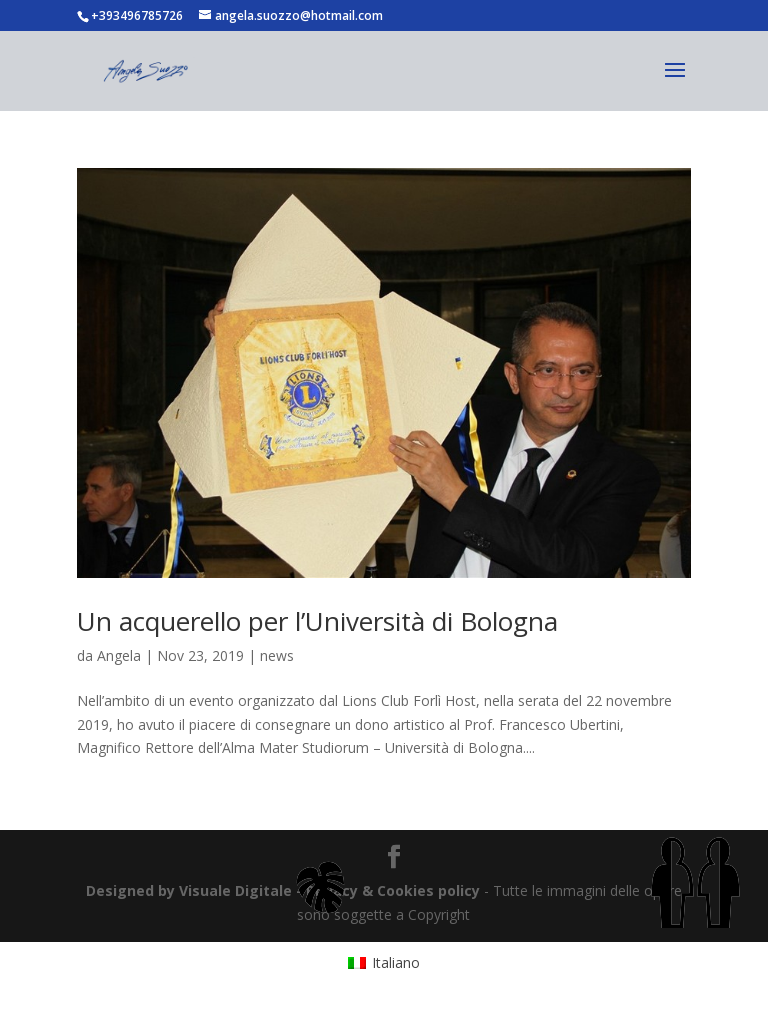 The image size is (768, 1014). I want to click on toggle between two modes or perspectives, so click(695, 882).